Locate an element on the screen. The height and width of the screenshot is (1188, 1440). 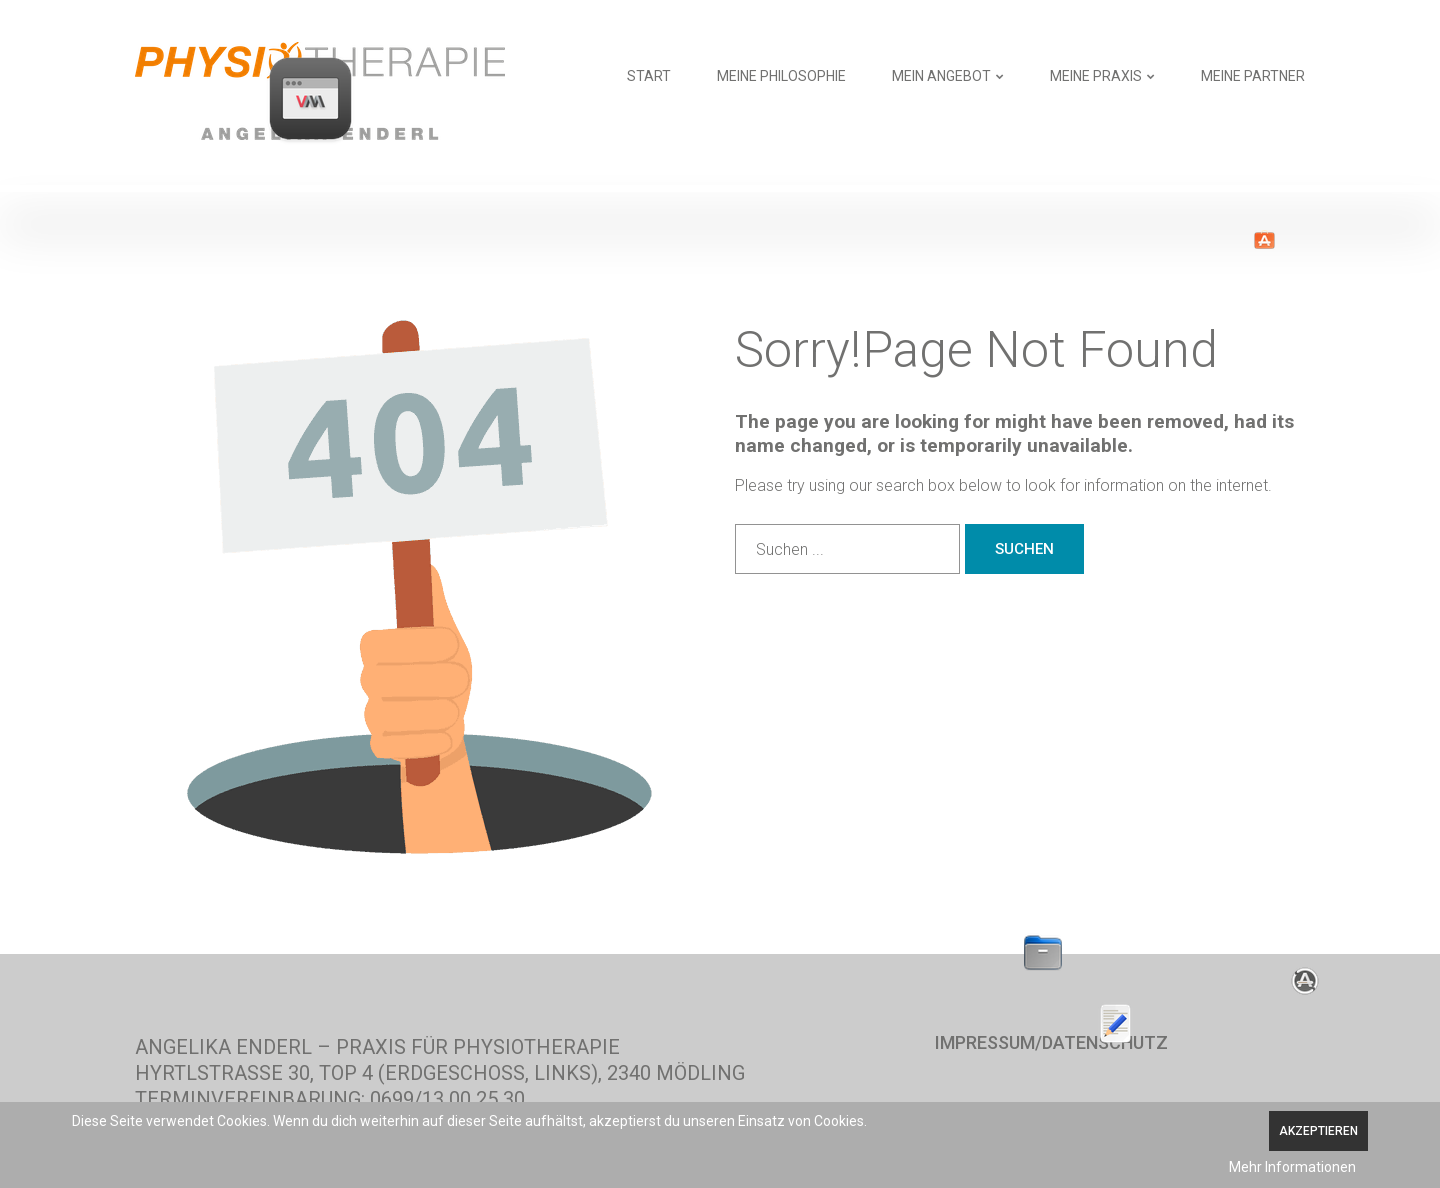
open virtual machine preferences is located at coordinates (310, 98).